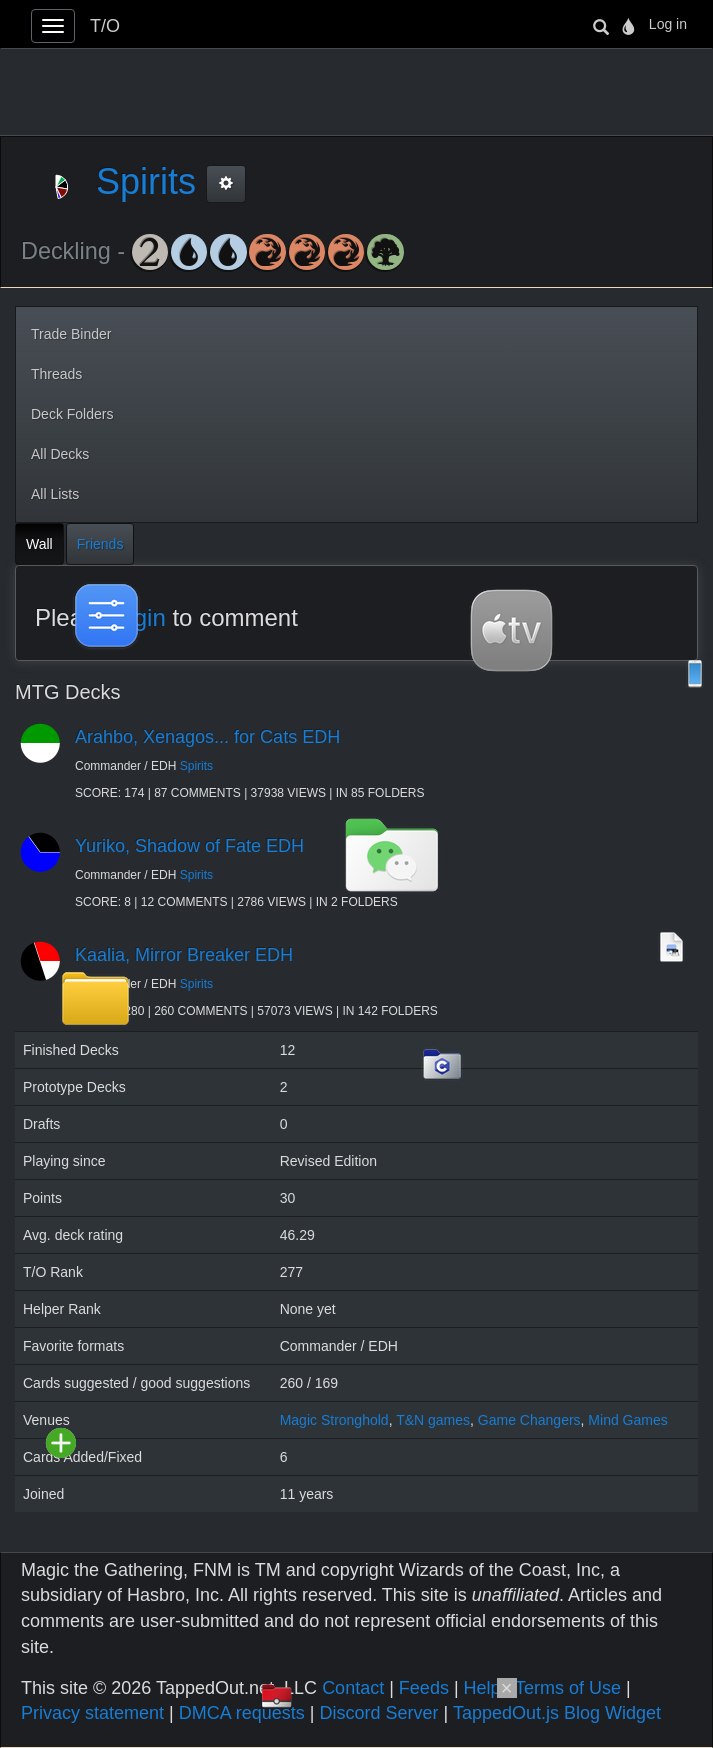 This screenshot has width=713, height=1748. What do you see at coordinates (511, 630) in the screenshot?
I see `open the Apple TV app` at bounding box center [511, 630].